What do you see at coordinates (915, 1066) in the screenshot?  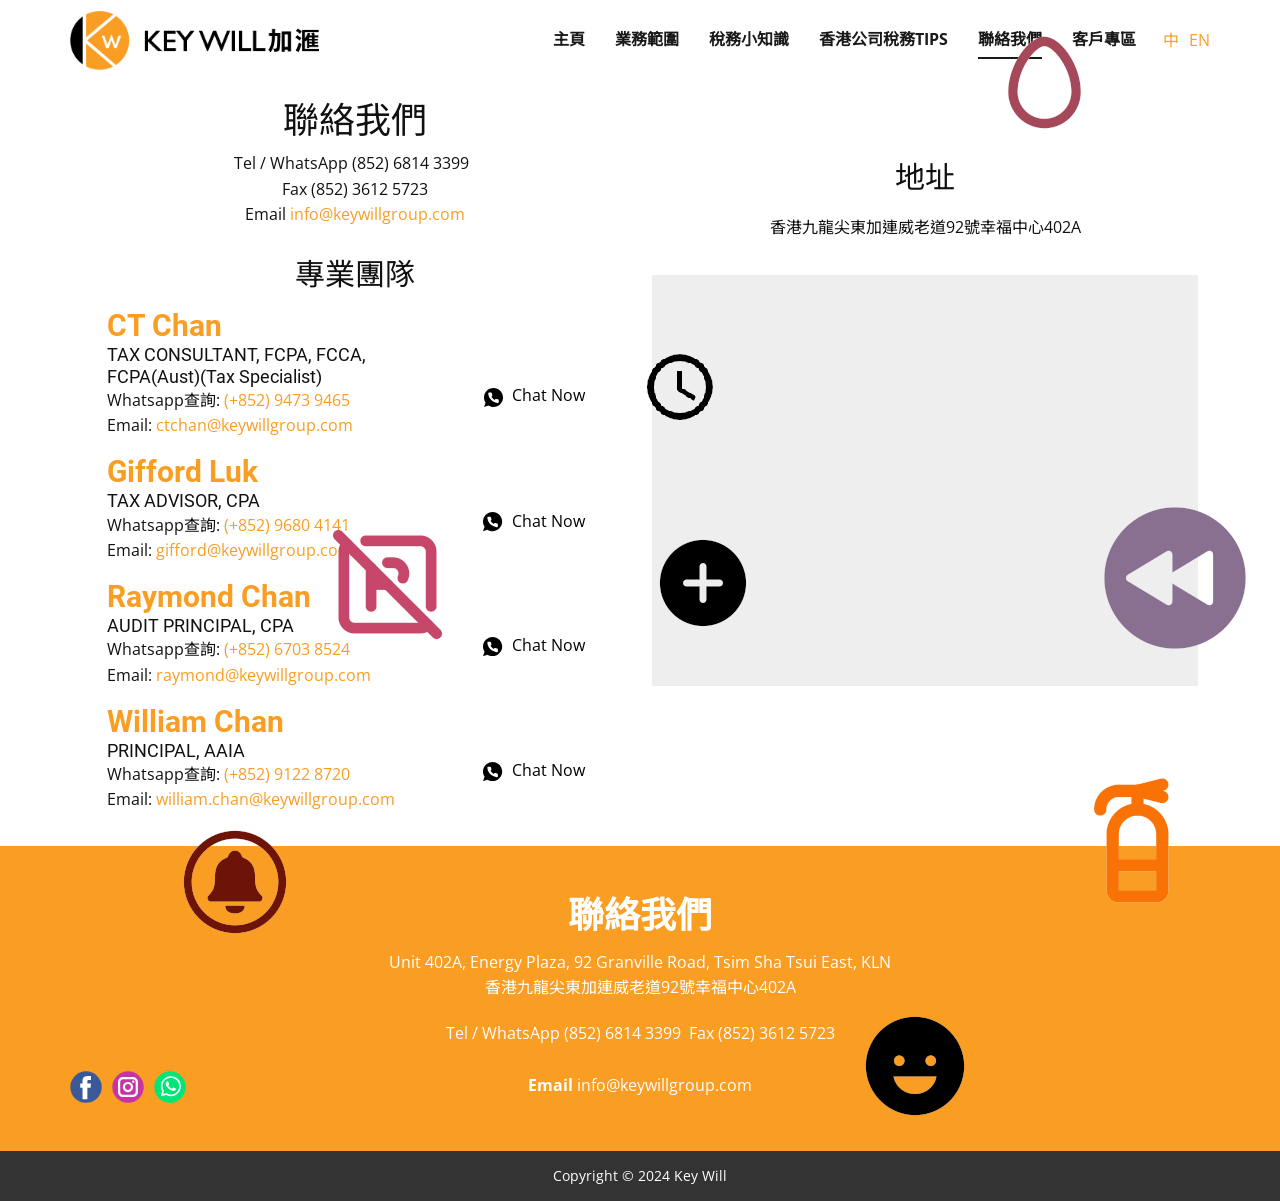 I see `rate your experience positively` at bounding box center [915, 1066].